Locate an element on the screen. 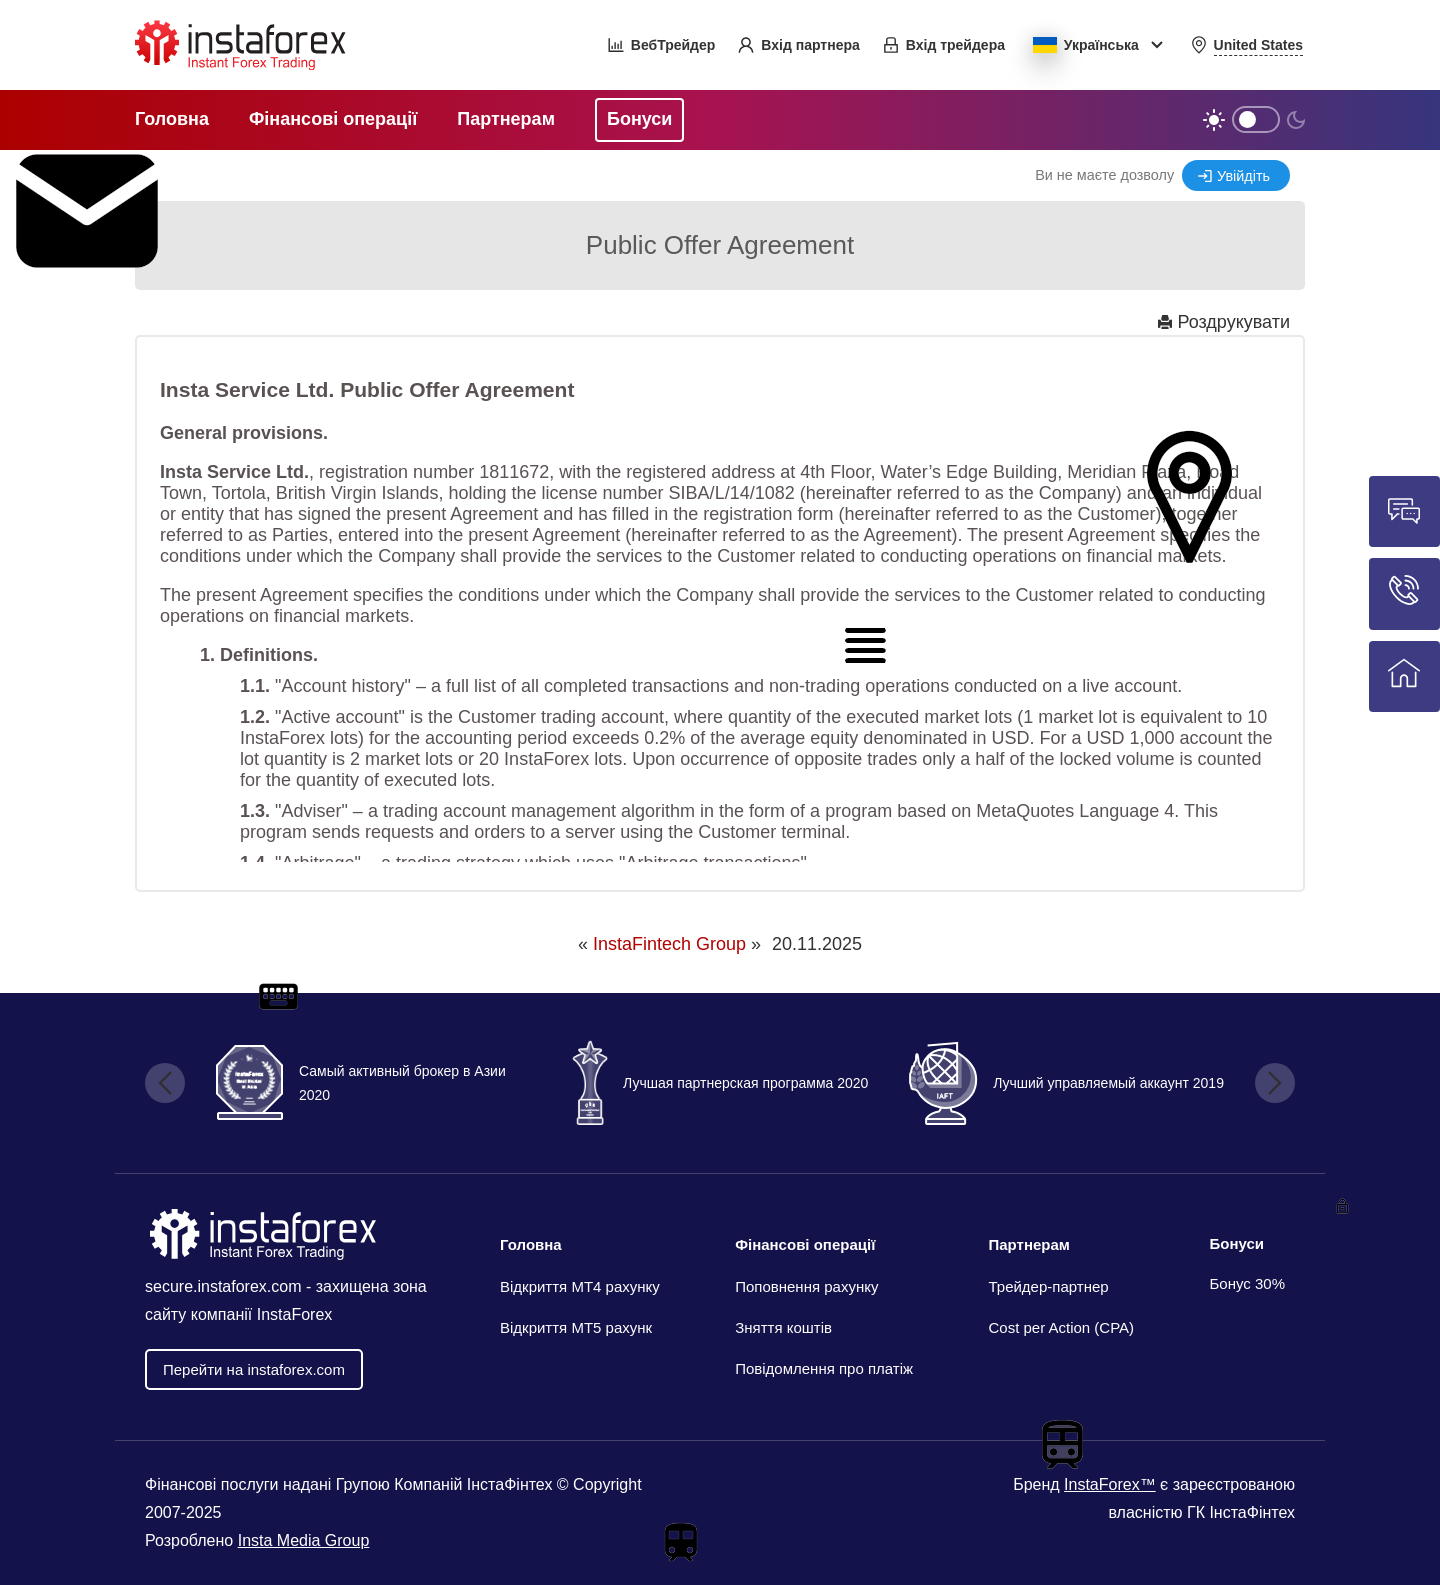  view content in headline or list format is located at coordinates (865, 645).